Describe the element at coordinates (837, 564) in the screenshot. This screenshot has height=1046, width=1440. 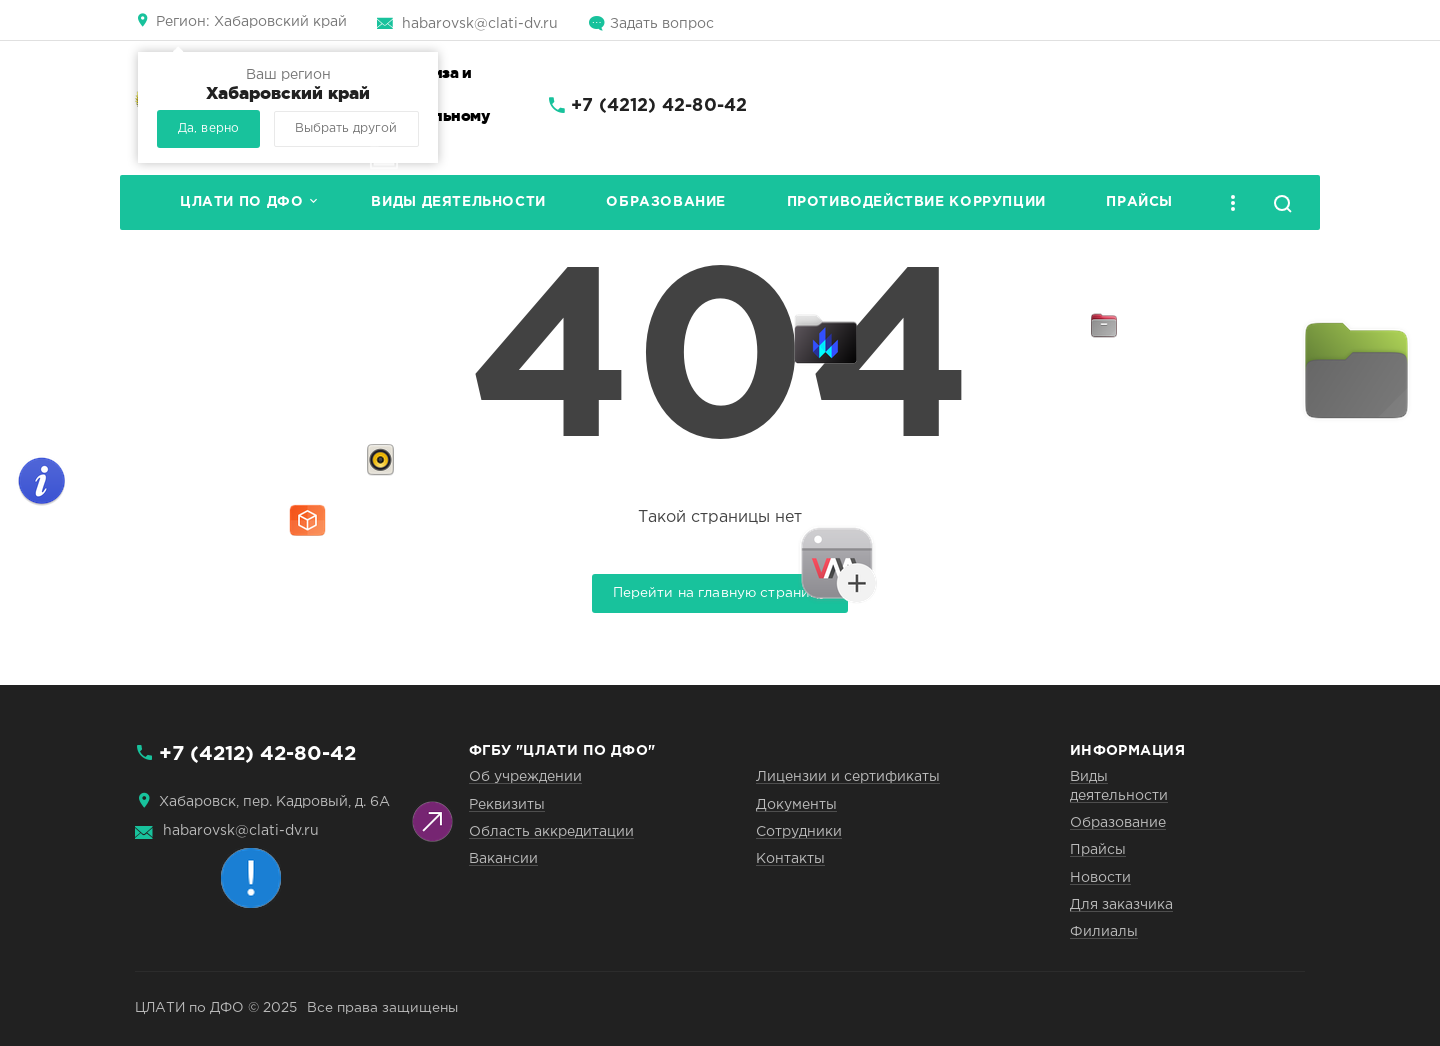
I see `create a new virtual machine` at that location.